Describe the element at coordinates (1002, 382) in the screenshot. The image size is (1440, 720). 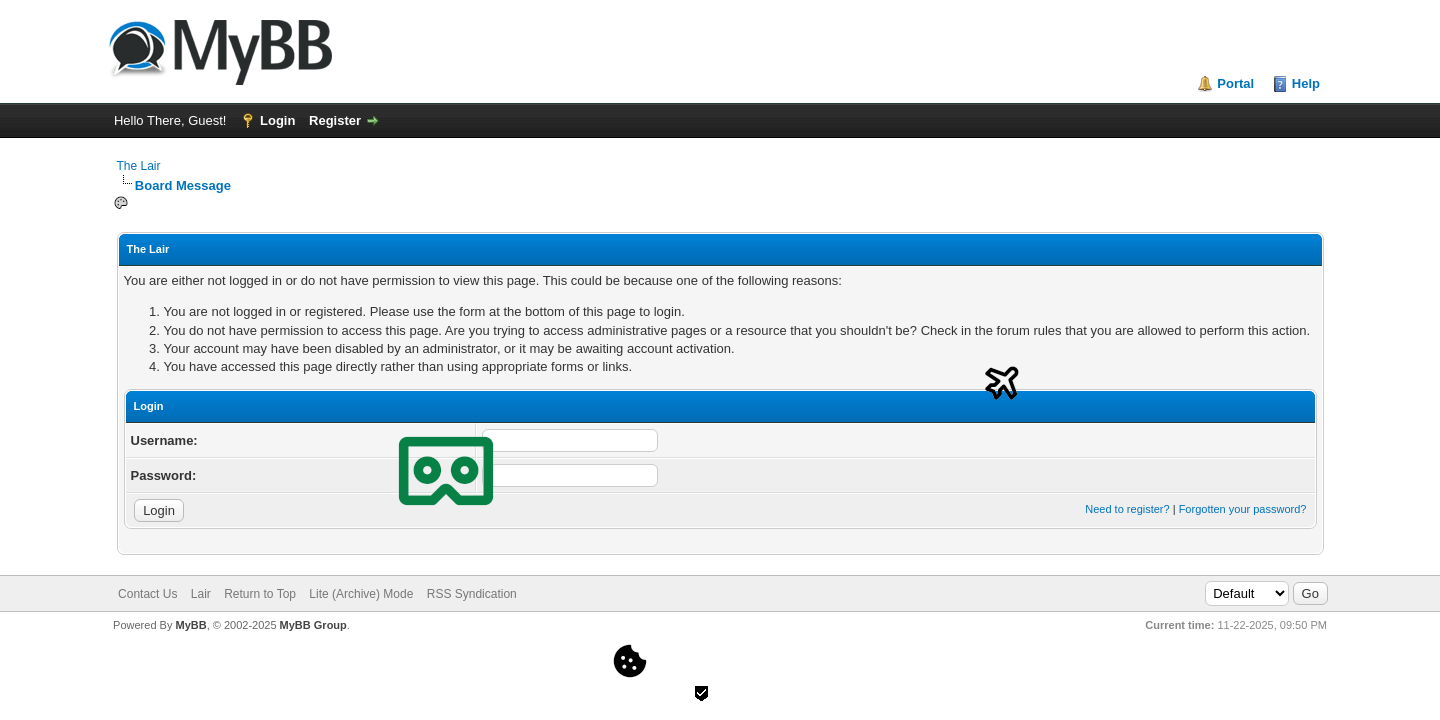
I see `enable airplane mode` at that location.